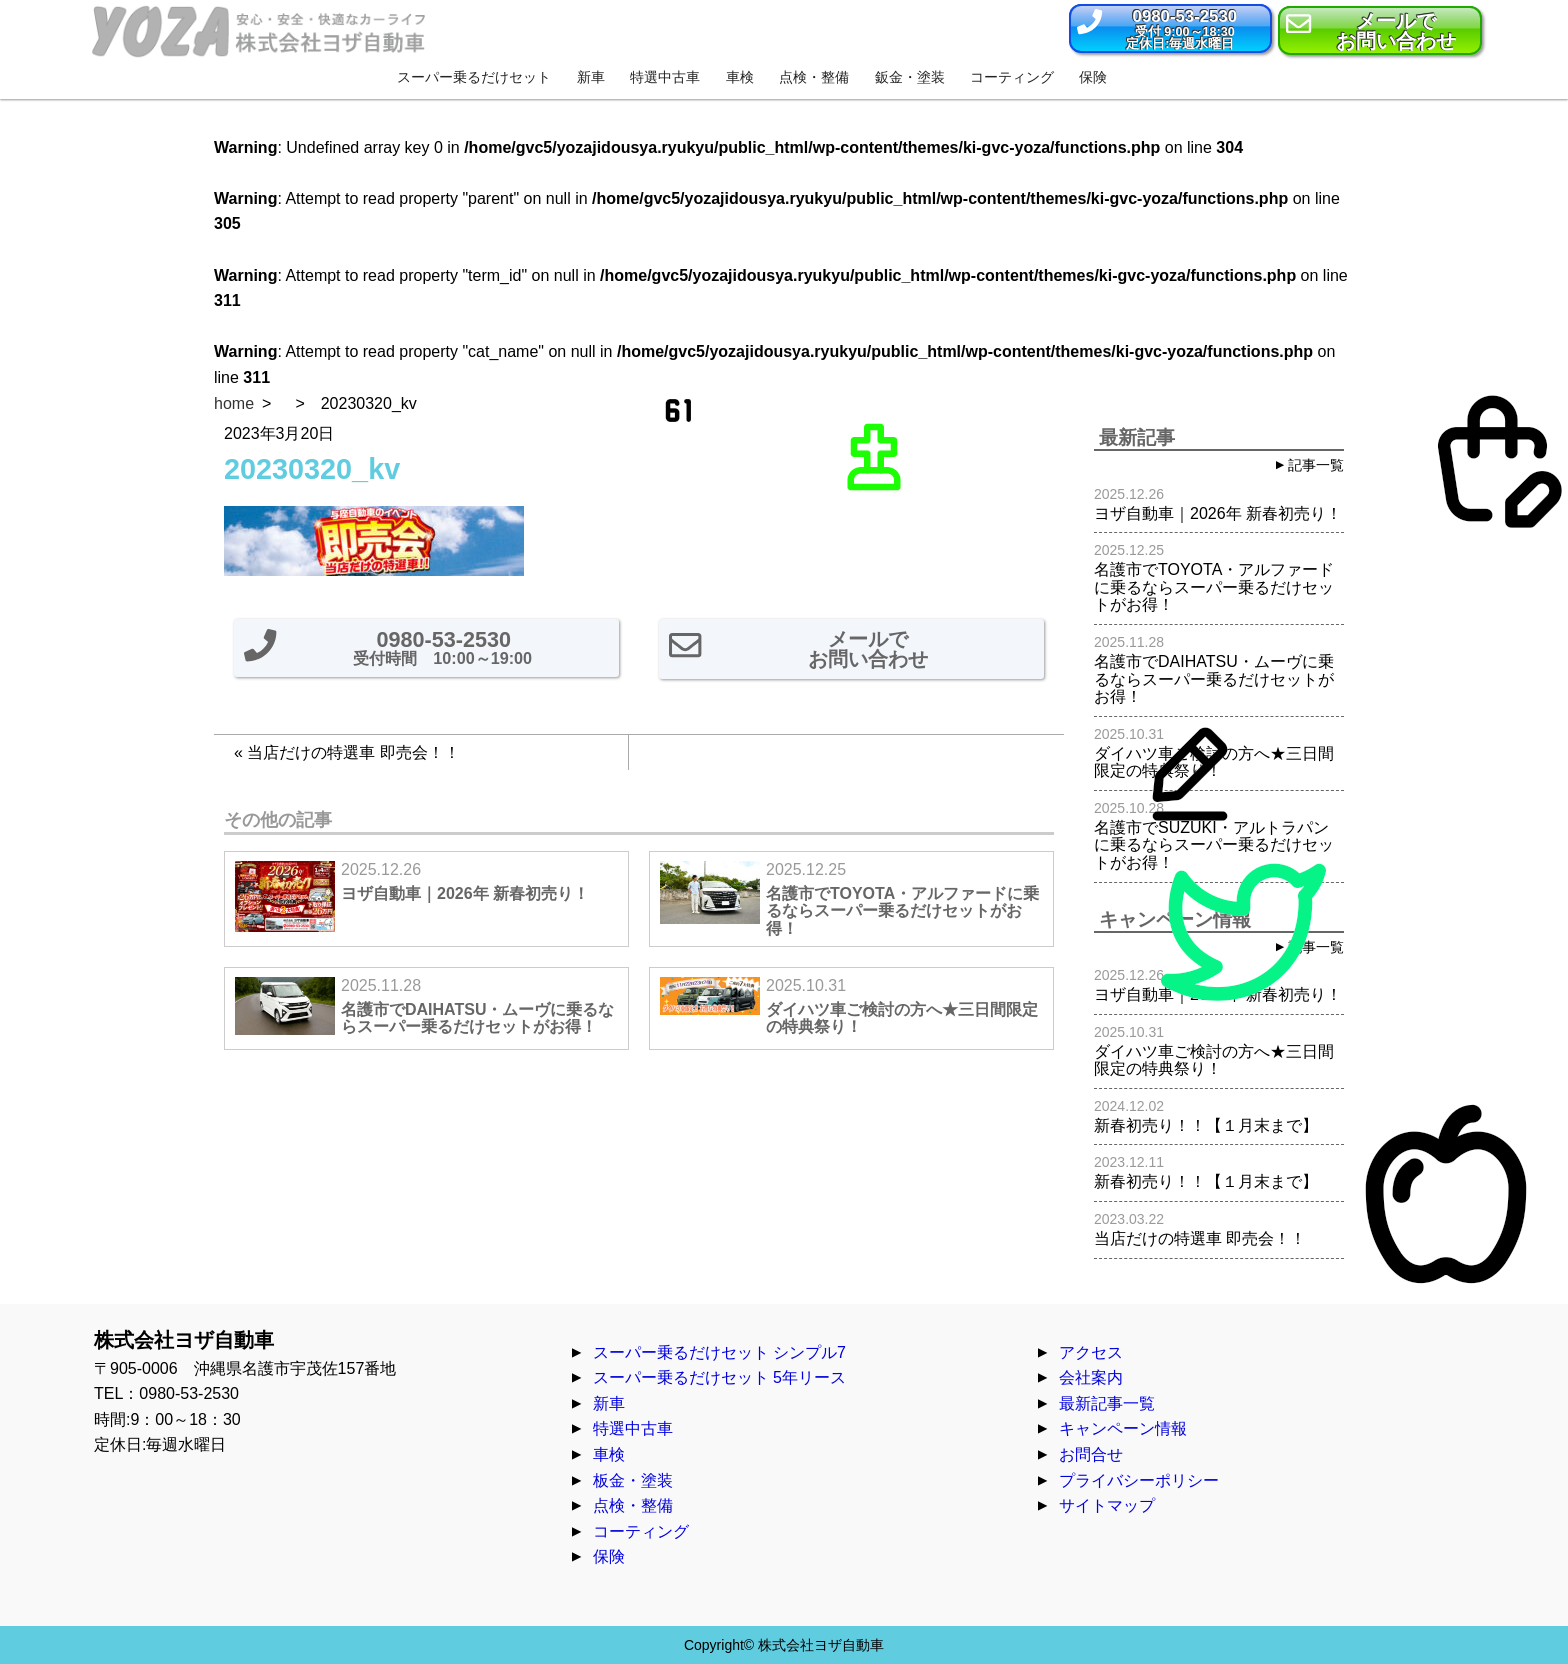 The height and width of the screenshot is (1664, 1568). I want to click on edit content or text, so click(1190, 774).